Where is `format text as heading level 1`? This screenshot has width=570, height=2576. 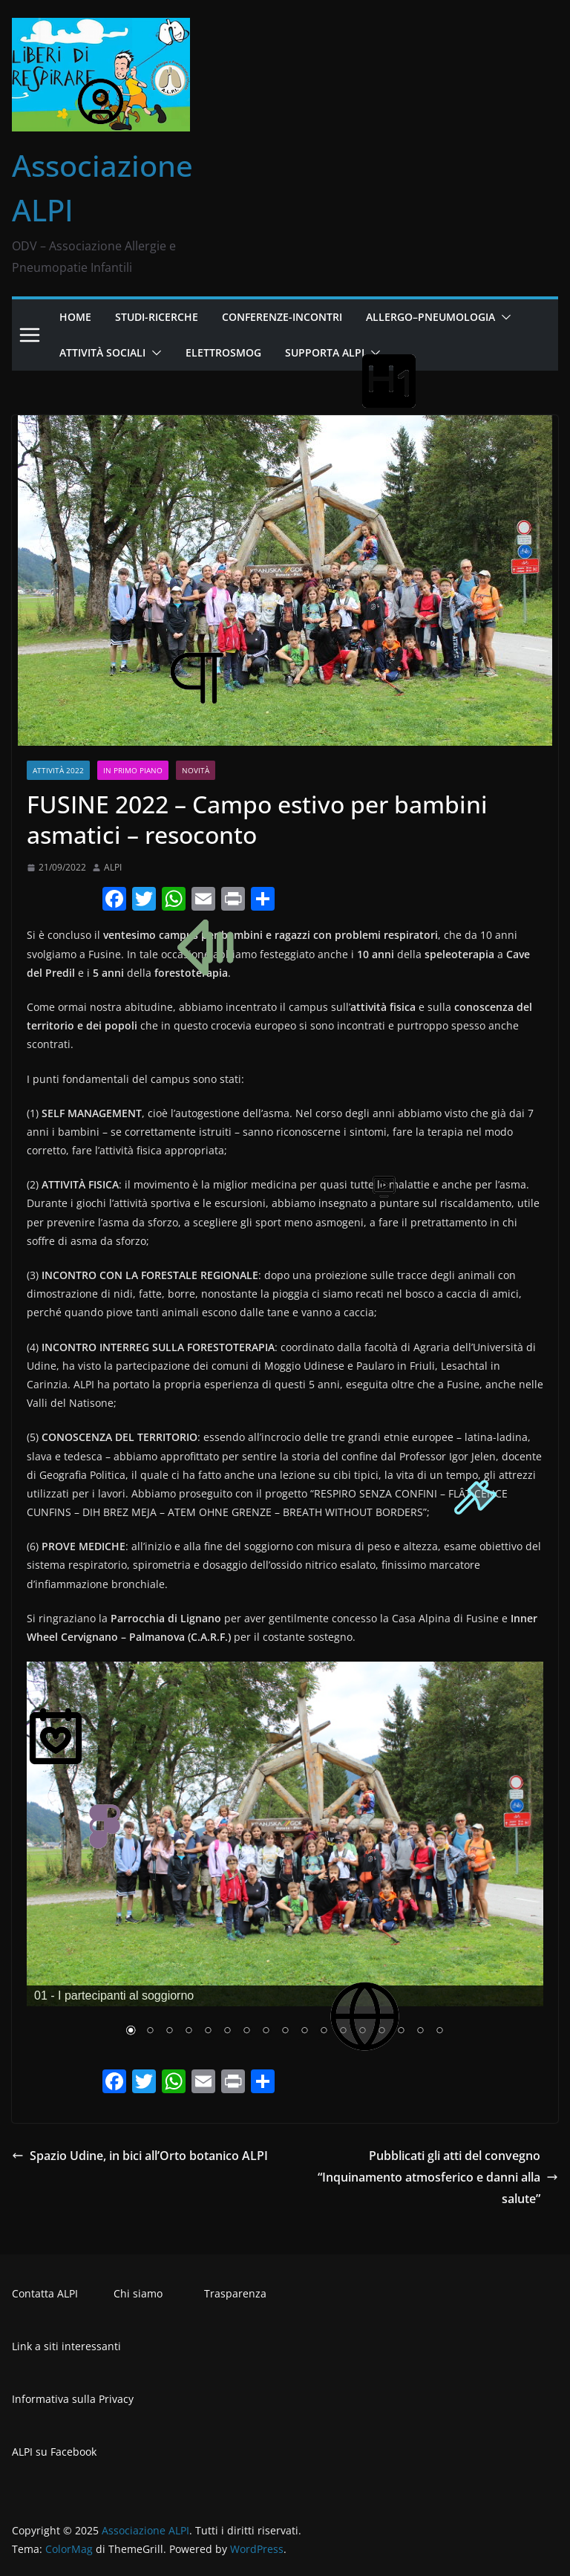 format text as heading level 1 is located at coordinates (389, 381).